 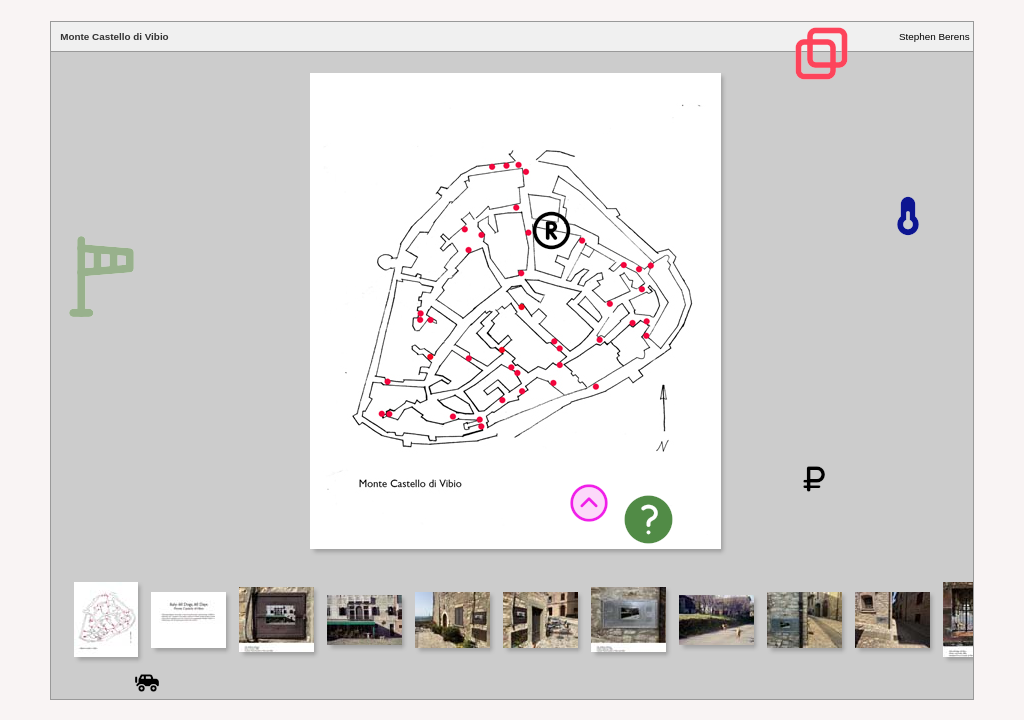 What do you see at coordinates (815, 479) in the screenshot?
I see `indicates russian ruble currency` at bounding box center [815, 479].